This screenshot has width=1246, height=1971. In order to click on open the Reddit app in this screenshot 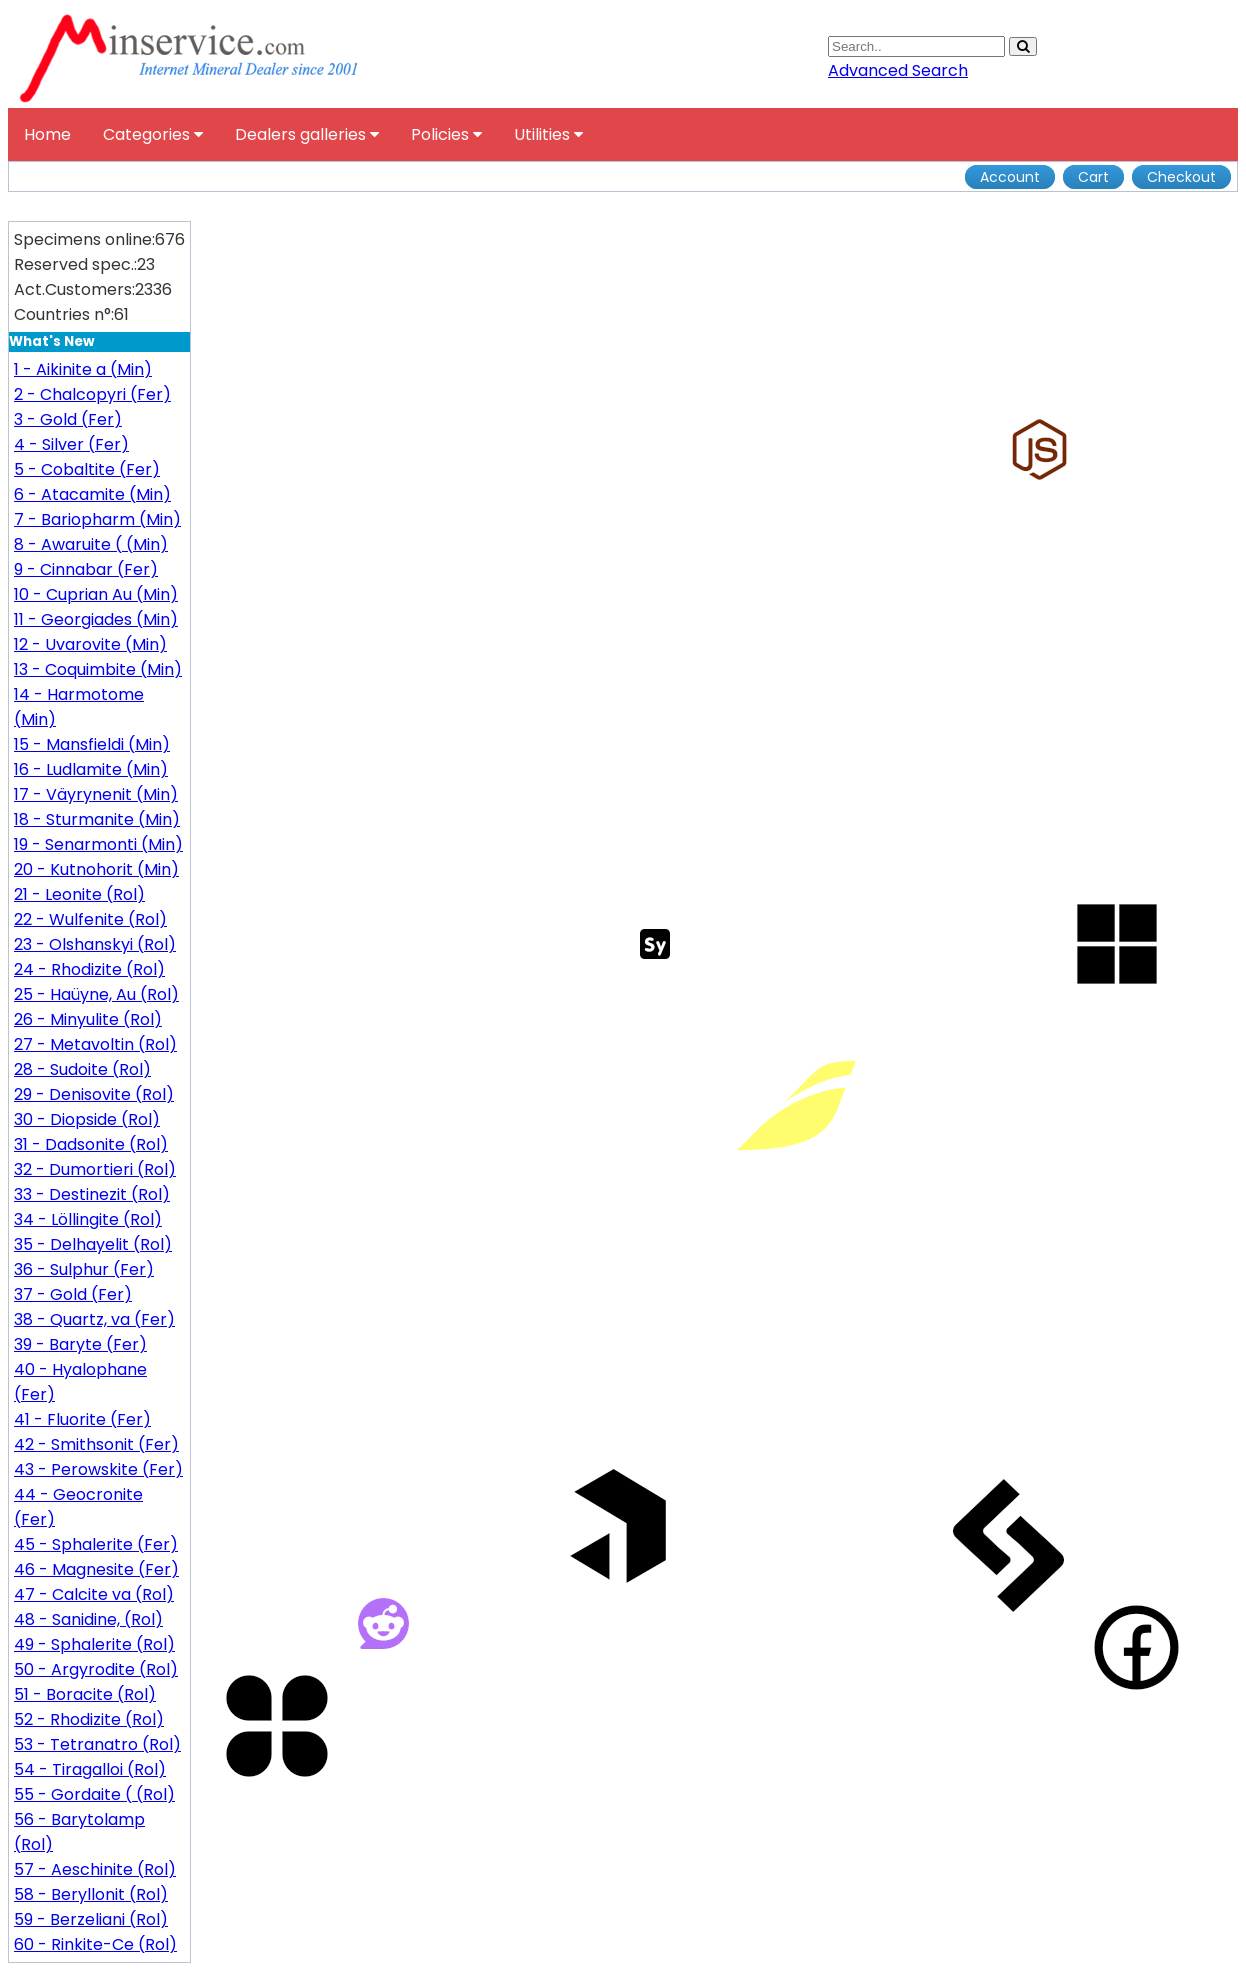, I will do `click(383, 1623)`.